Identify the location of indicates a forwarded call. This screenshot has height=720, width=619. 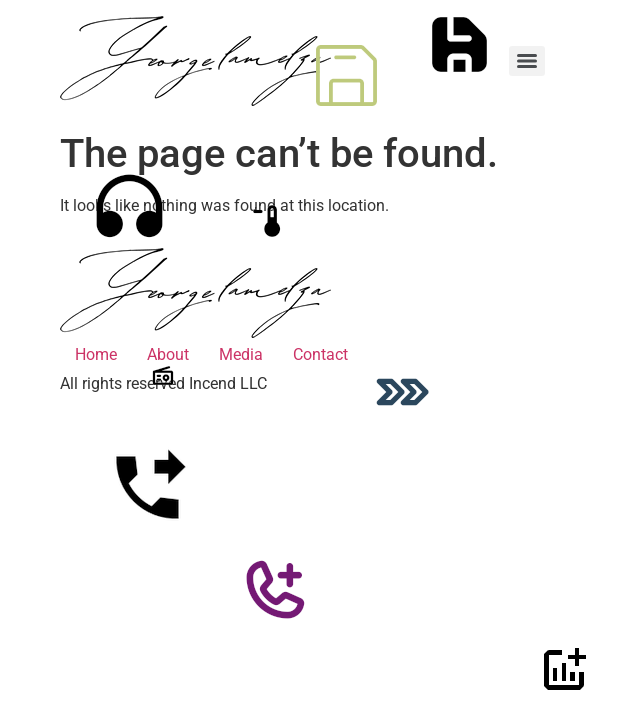
(147, 487).